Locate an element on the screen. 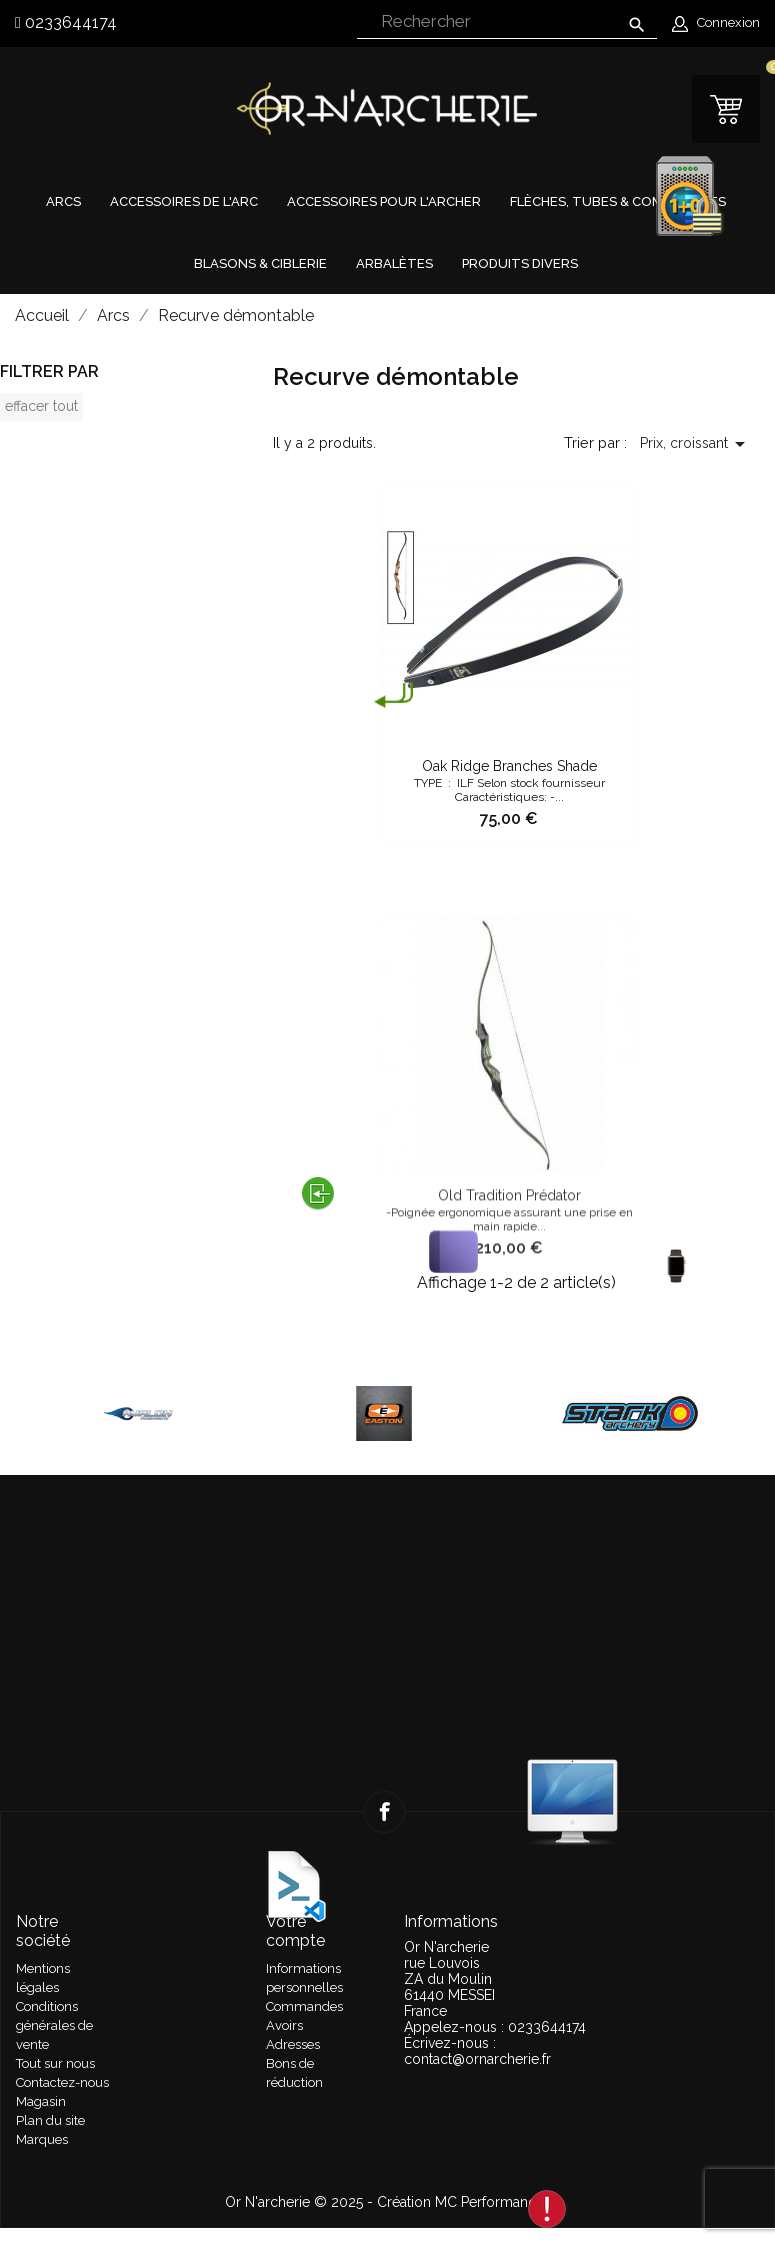 The width and height of the screenshot is (775, 2243). log out of the current session is located at coordinates (318, 1193).